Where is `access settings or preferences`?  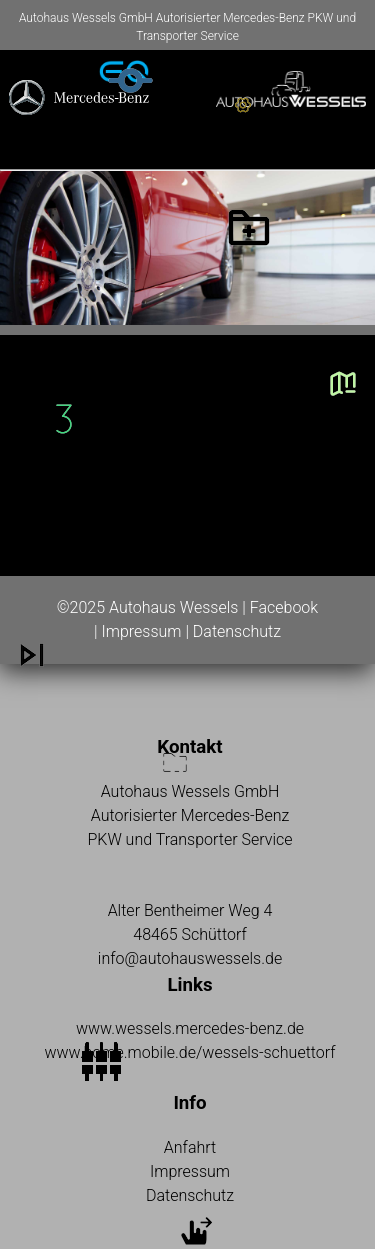 access settings or preferences is located at coordinates (243, 105).